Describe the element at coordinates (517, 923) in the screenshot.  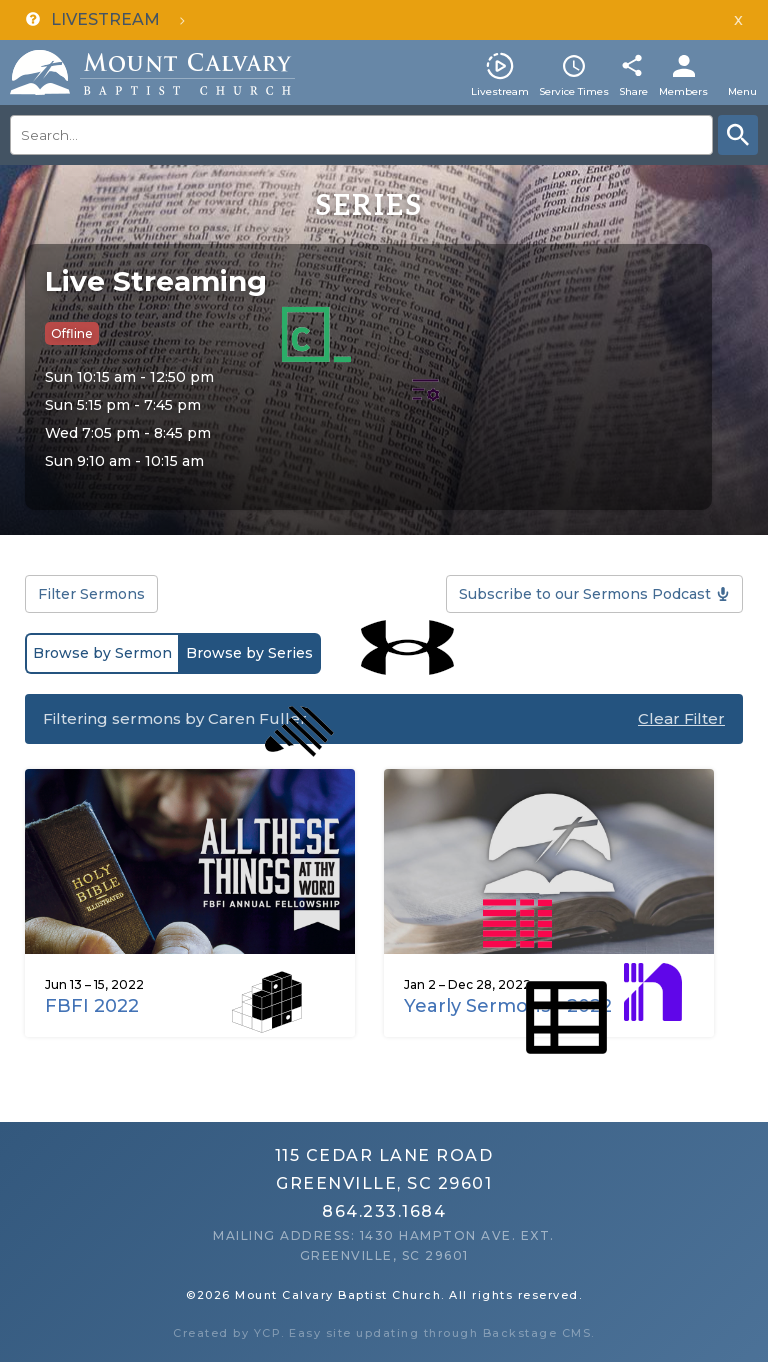
I see `visit server fault community` at that location.